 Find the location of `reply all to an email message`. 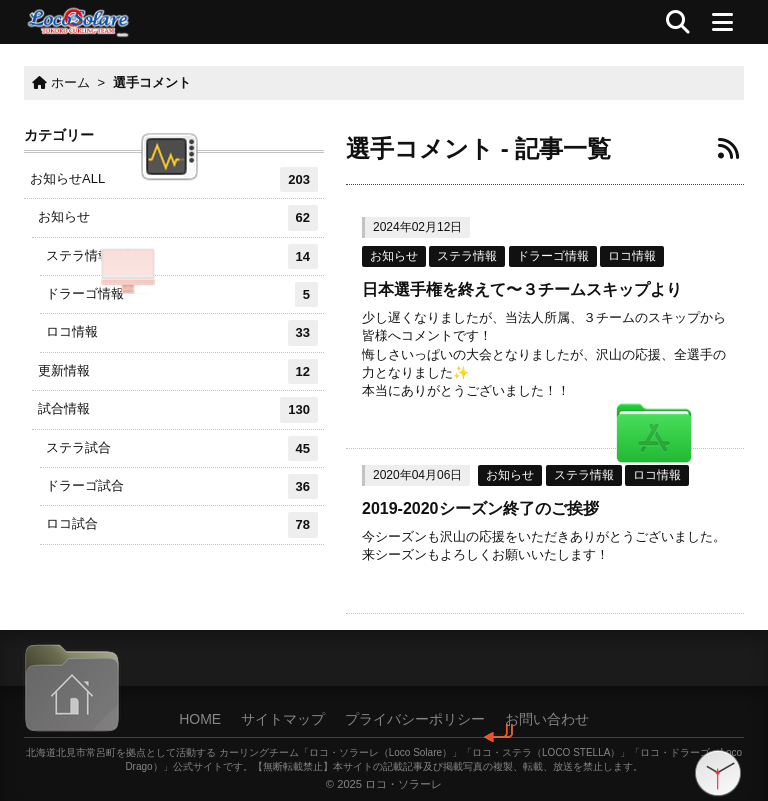

reply all to an email message is located at coordinates (498, 731).